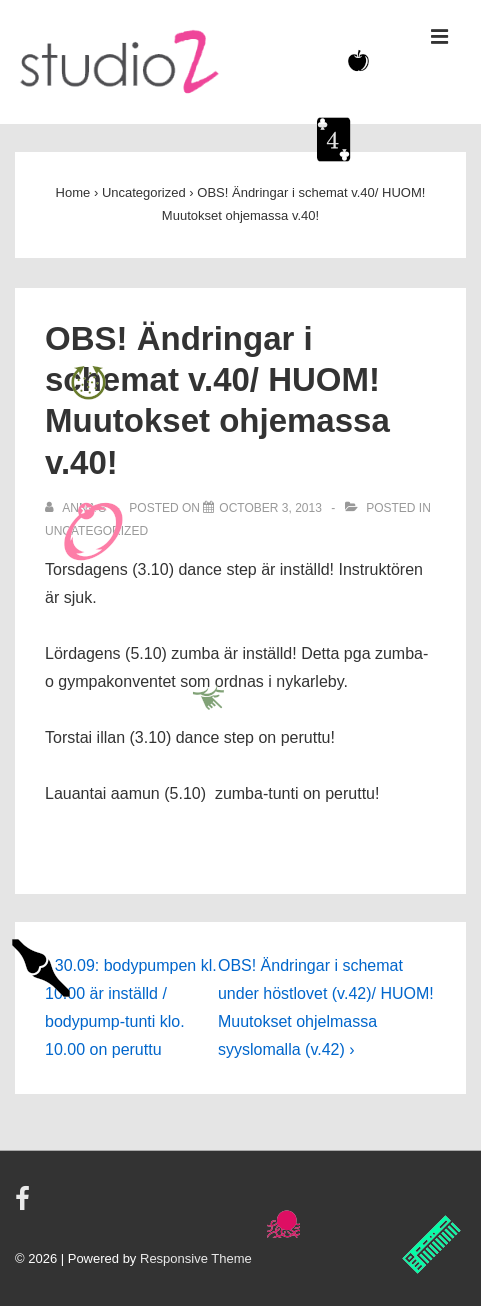 The width and height of the screenshot is (481, 1306). I want to click on play the four of clubs card, so click(333, 139).